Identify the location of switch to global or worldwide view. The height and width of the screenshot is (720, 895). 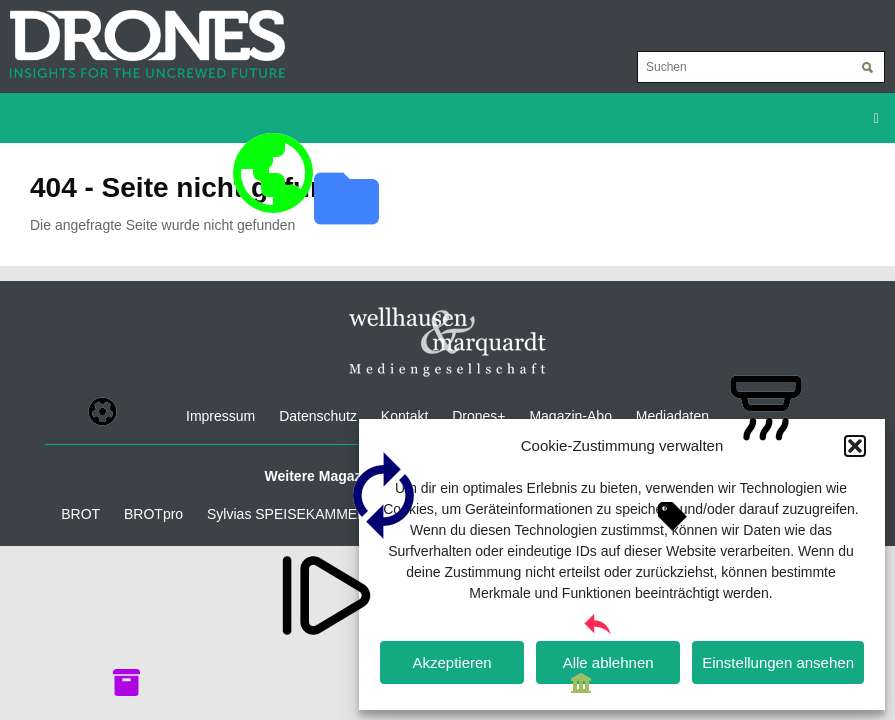
(273, 173).